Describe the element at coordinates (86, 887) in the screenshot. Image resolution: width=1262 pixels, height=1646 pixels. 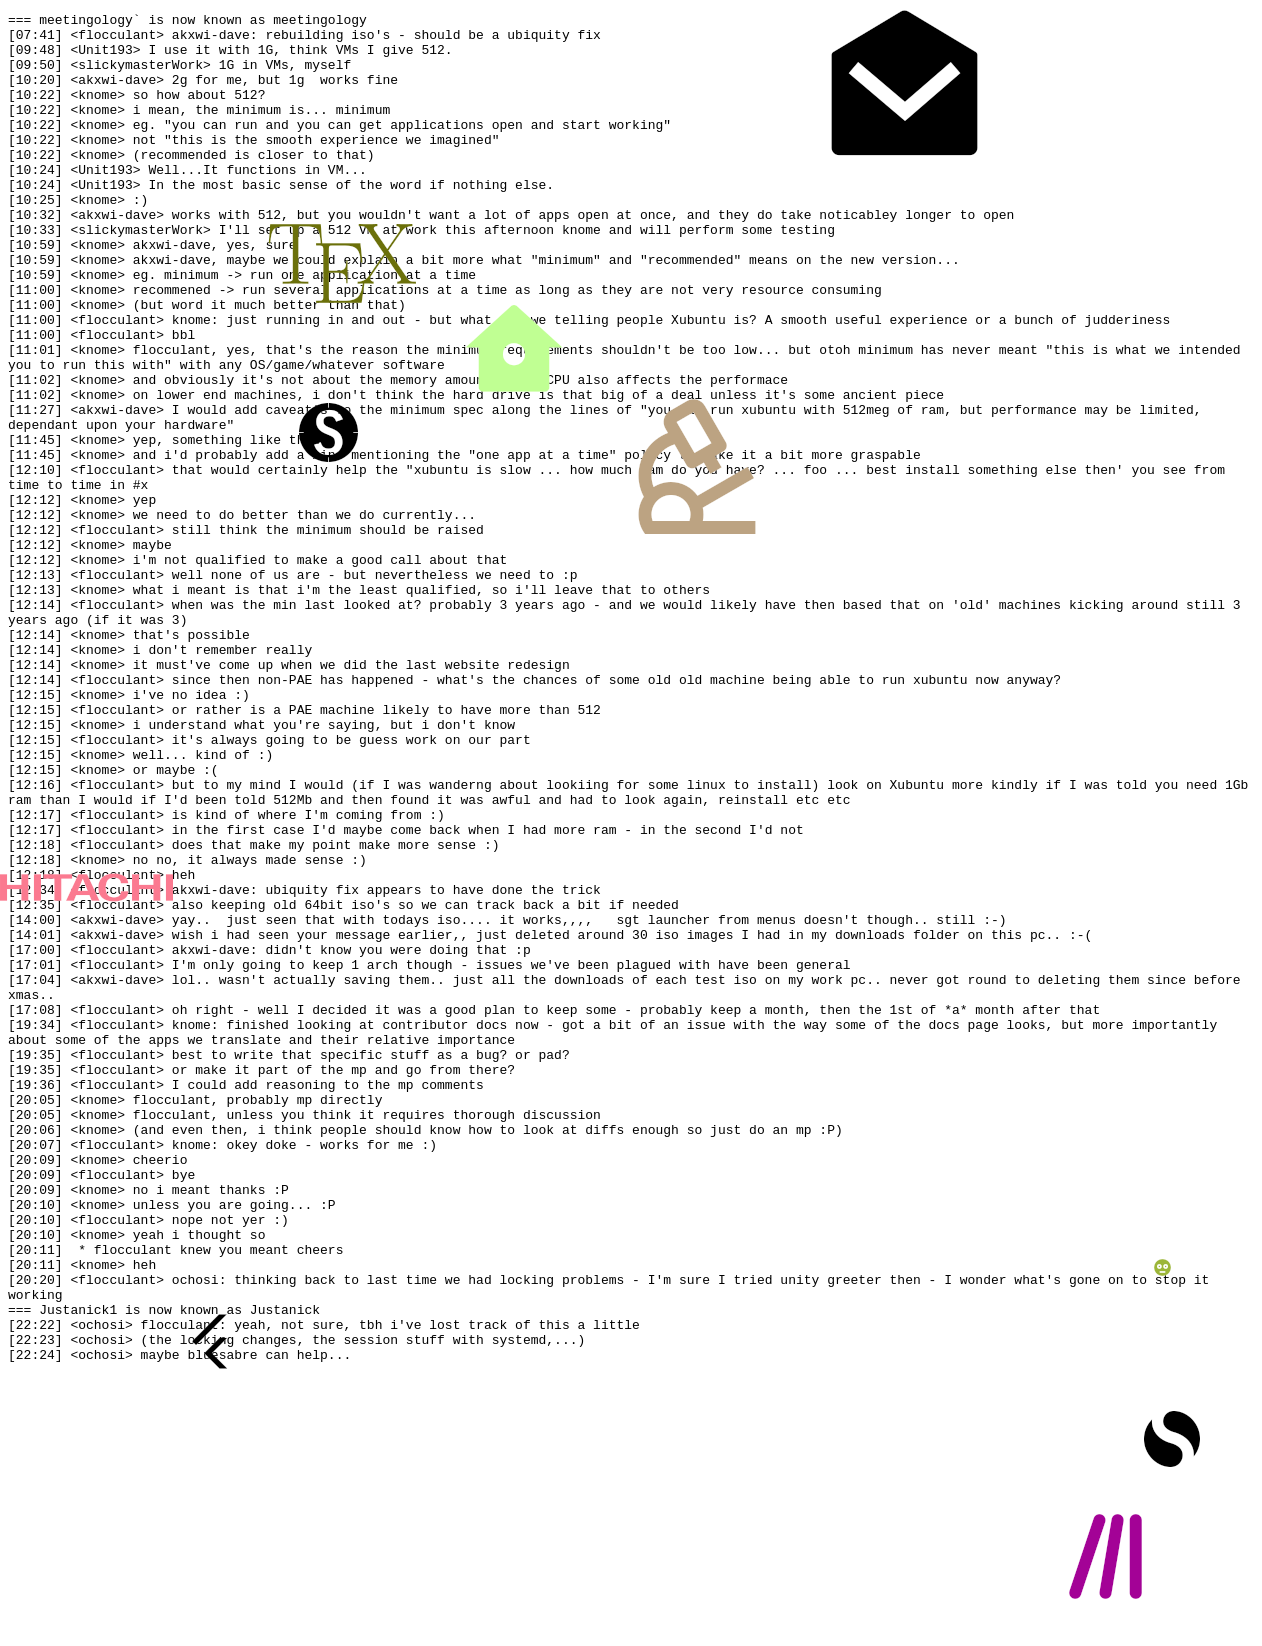
I see `hitachi brand logo` at that location.